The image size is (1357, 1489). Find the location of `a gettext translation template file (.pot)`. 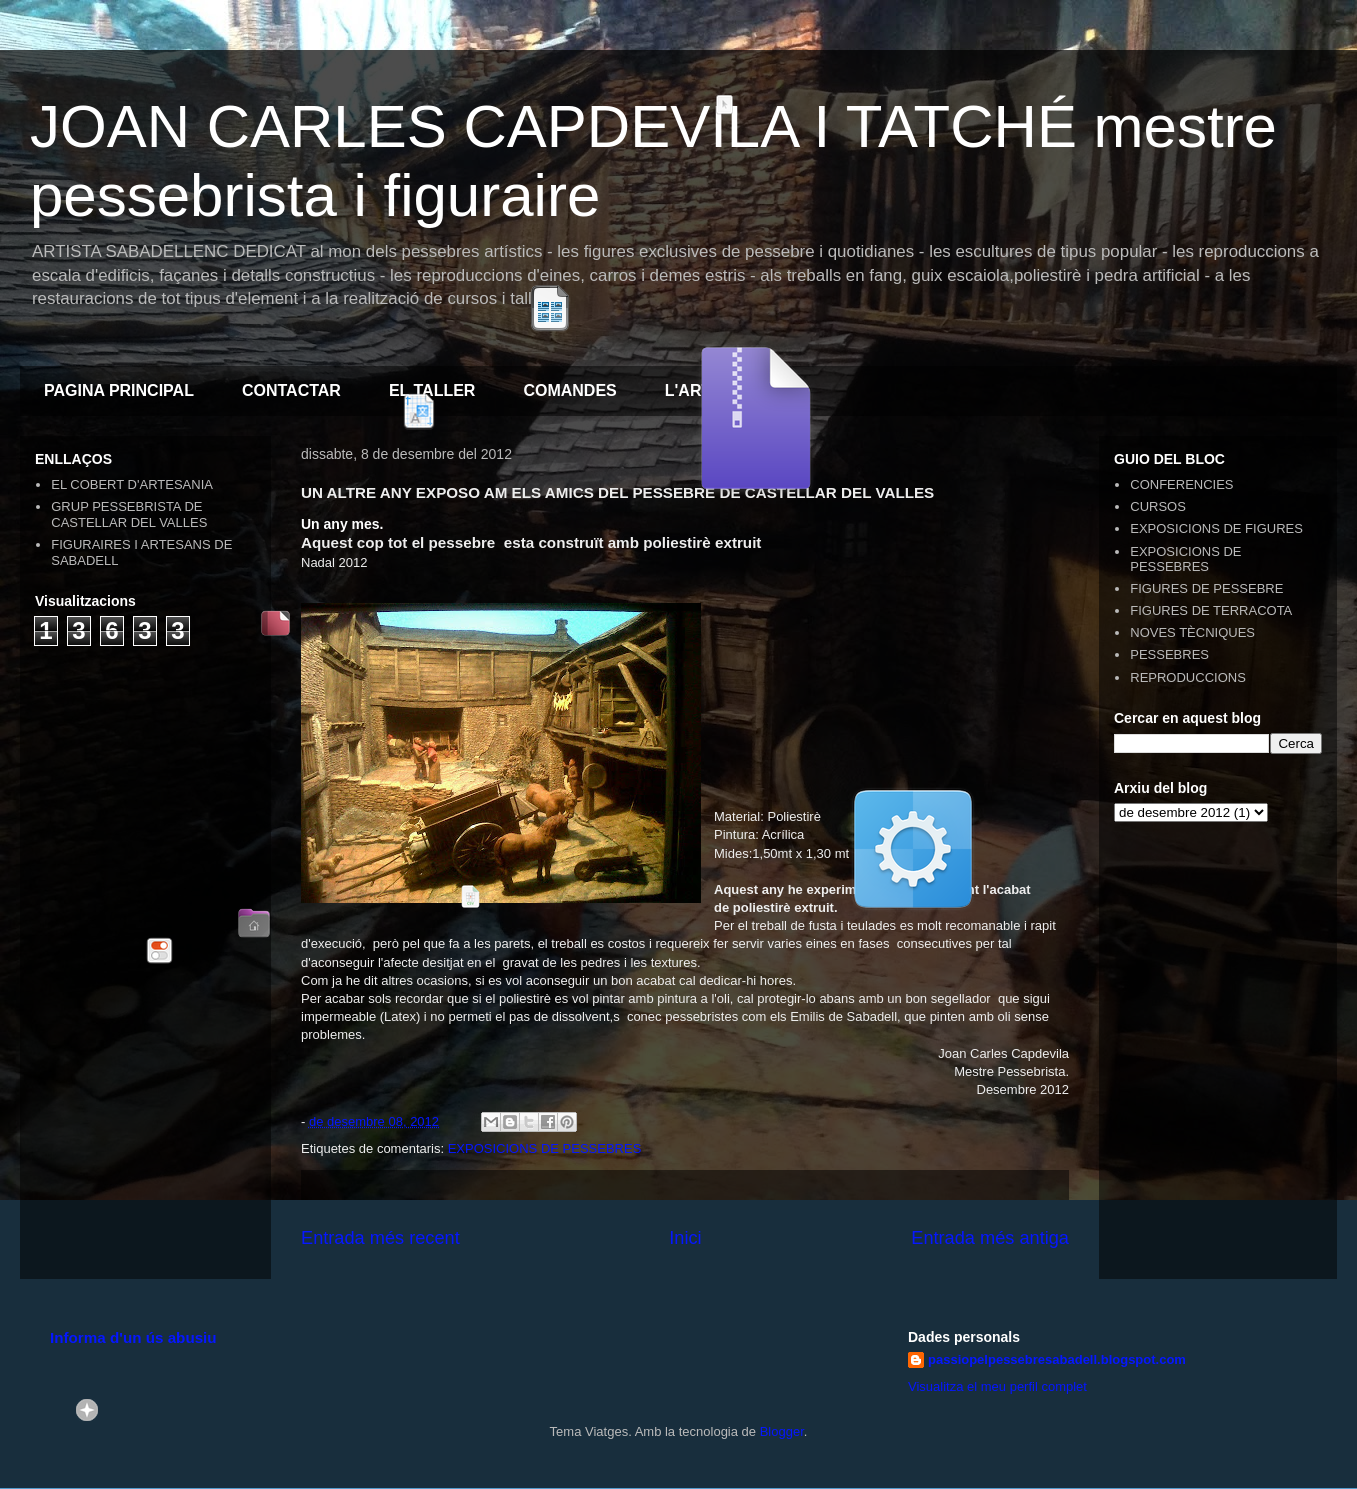

a gettext translation template file (.pot) is located at coordinates (419, 411).